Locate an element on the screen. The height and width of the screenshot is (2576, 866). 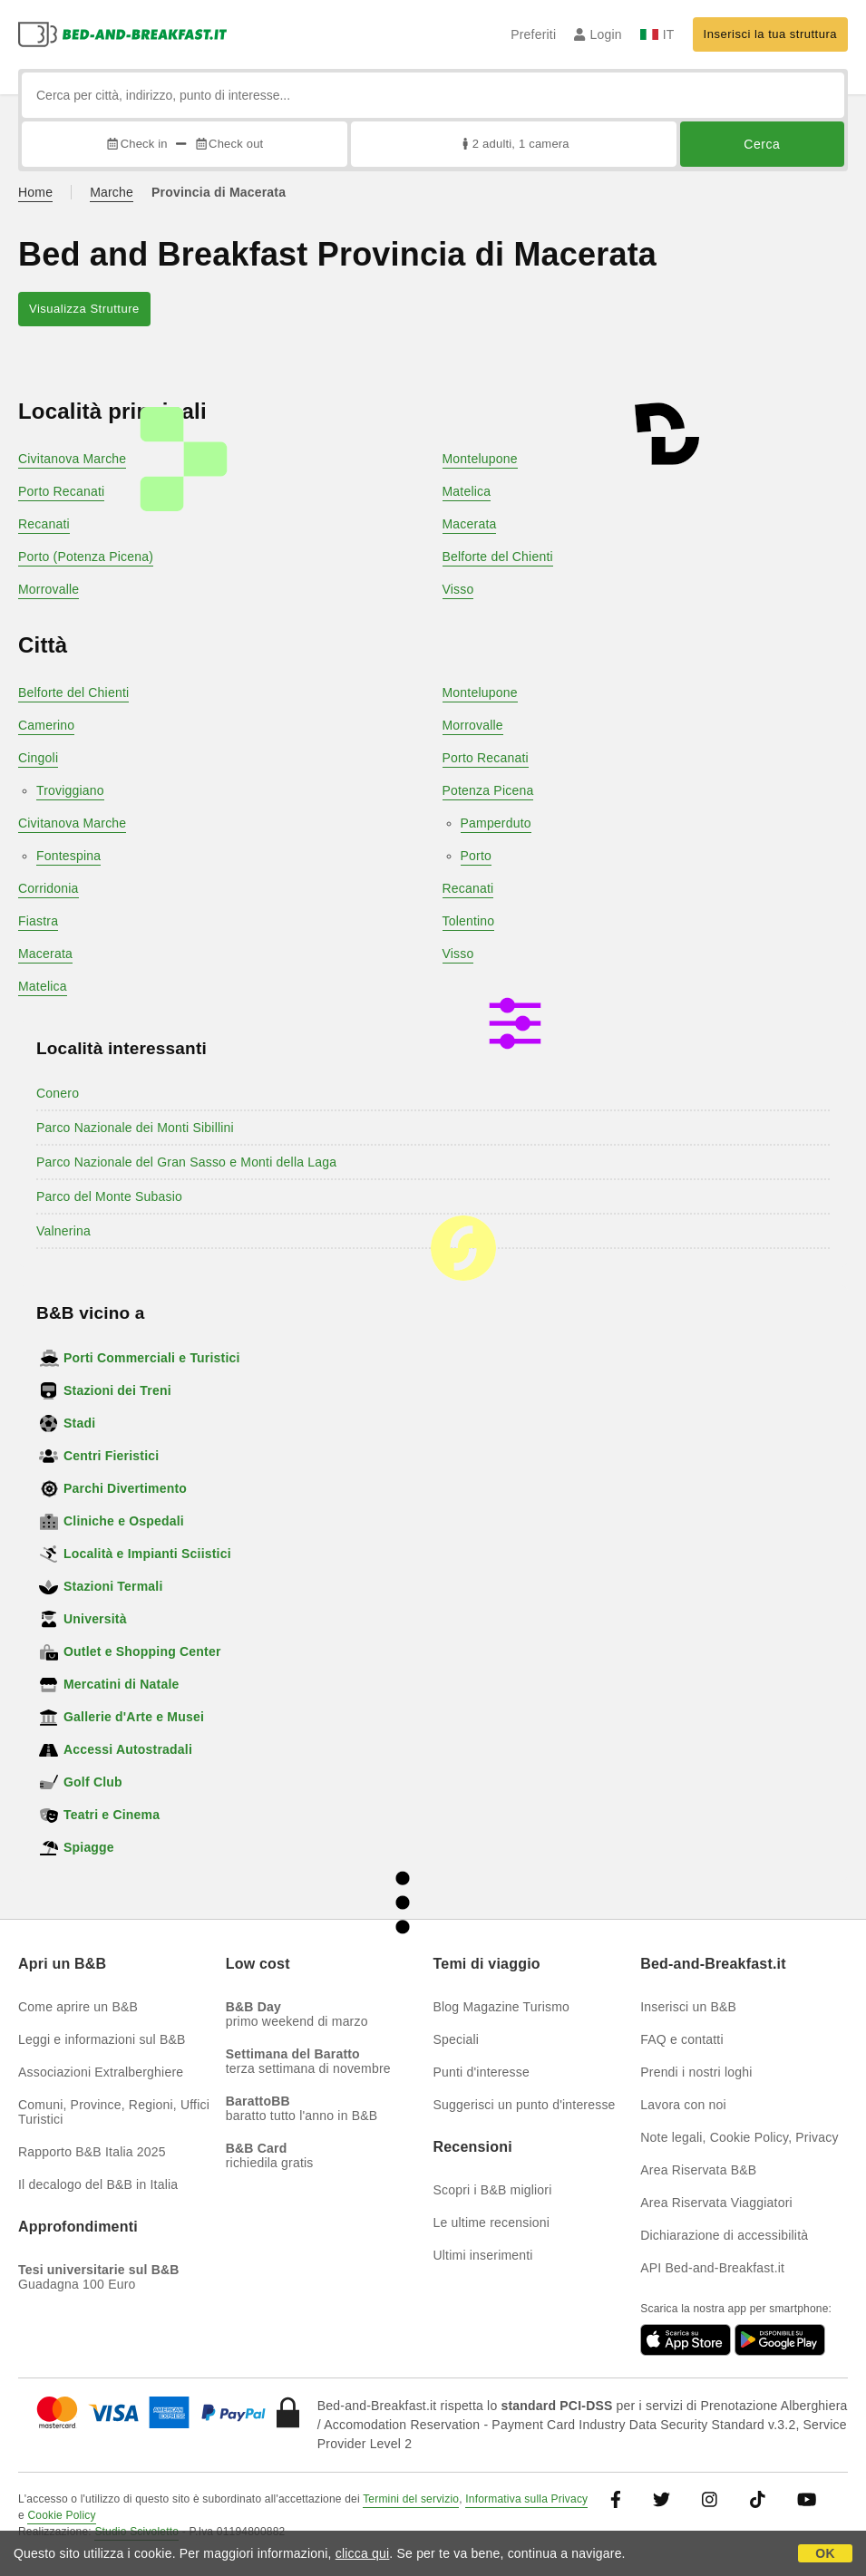
open more options menu is located at coordinates (403, 1903).